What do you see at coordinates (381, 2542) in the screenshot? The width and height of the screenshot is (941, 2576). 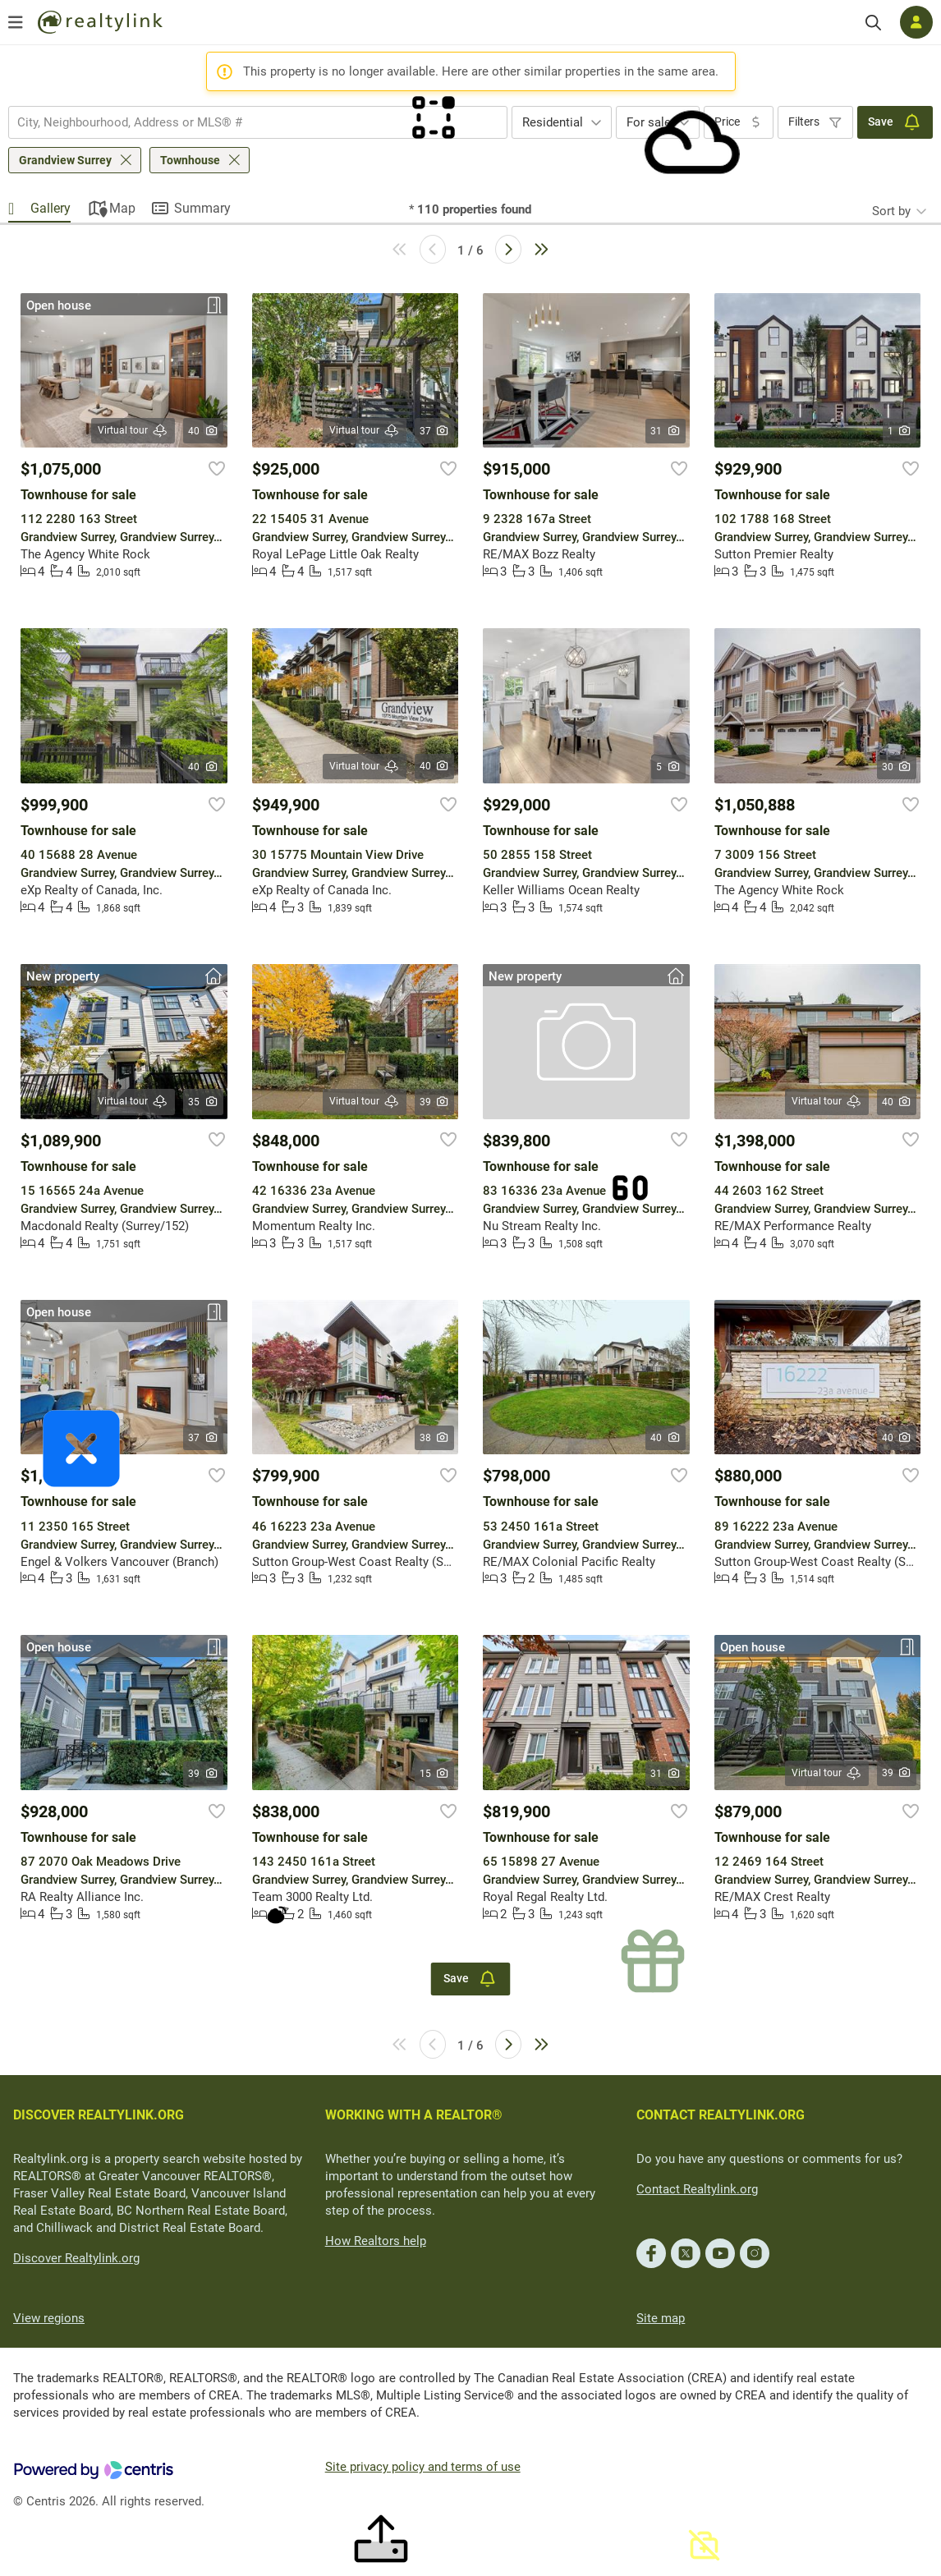 I see `upload a file or document` at bounding box center [381, 2542].